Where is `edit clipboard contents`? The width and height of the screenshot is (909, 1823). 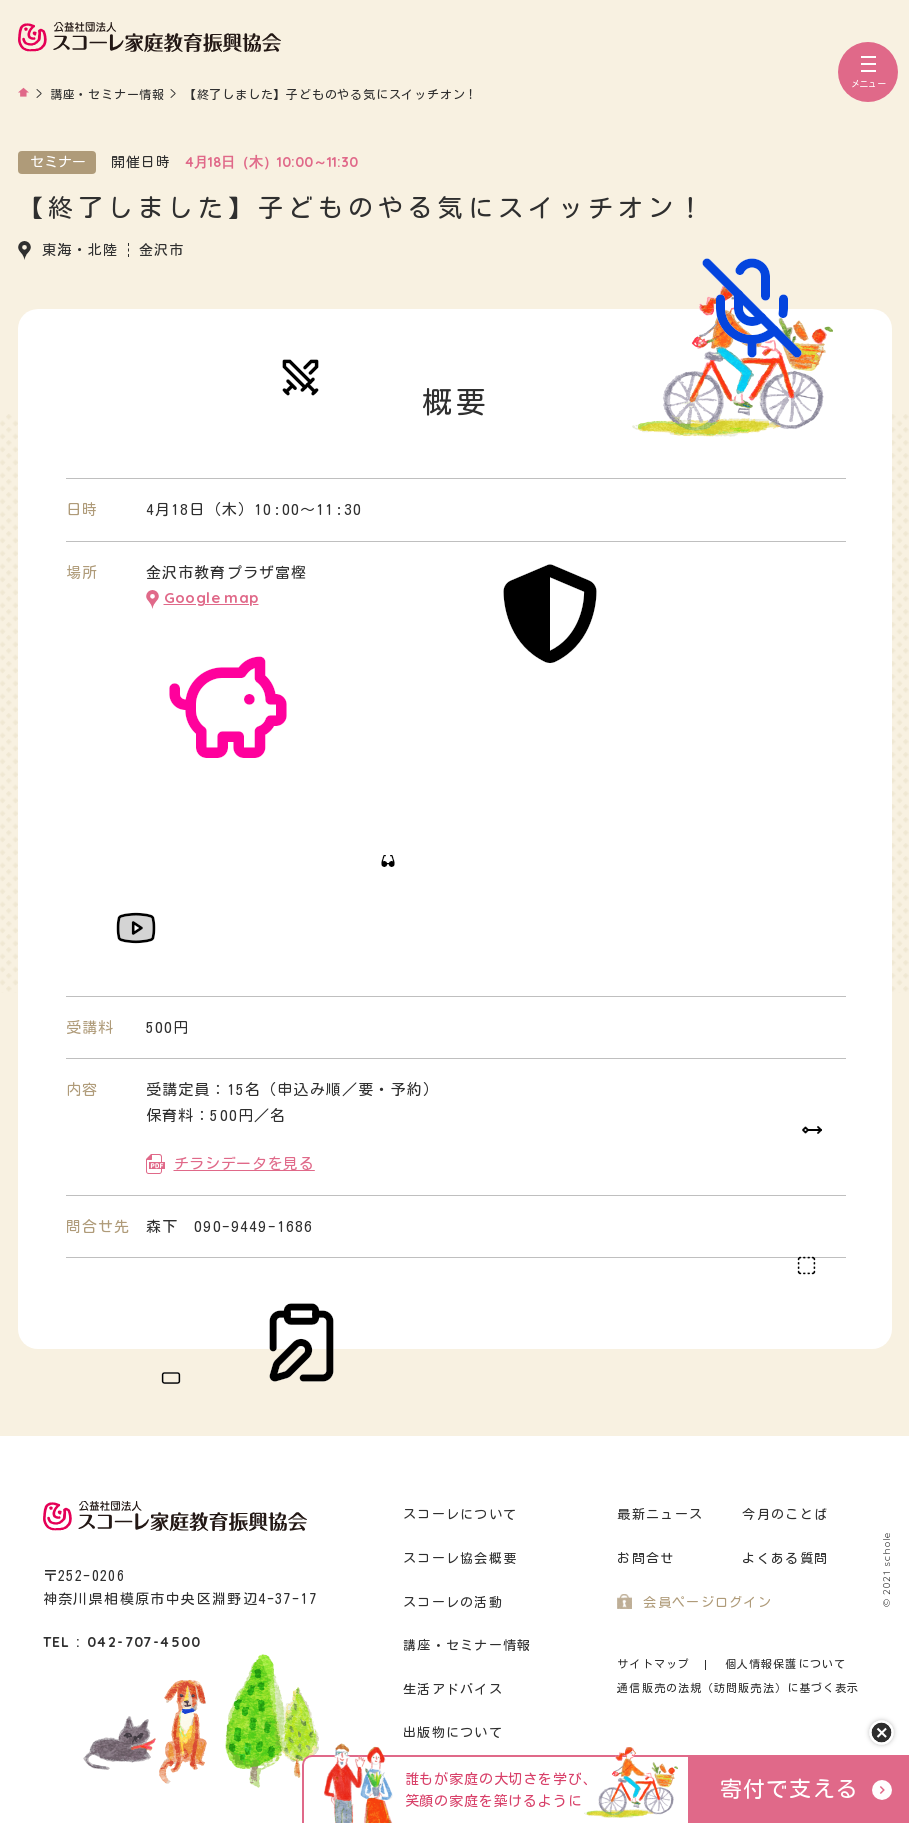 edit clipboard contents is located at coordinates (301, 1342).